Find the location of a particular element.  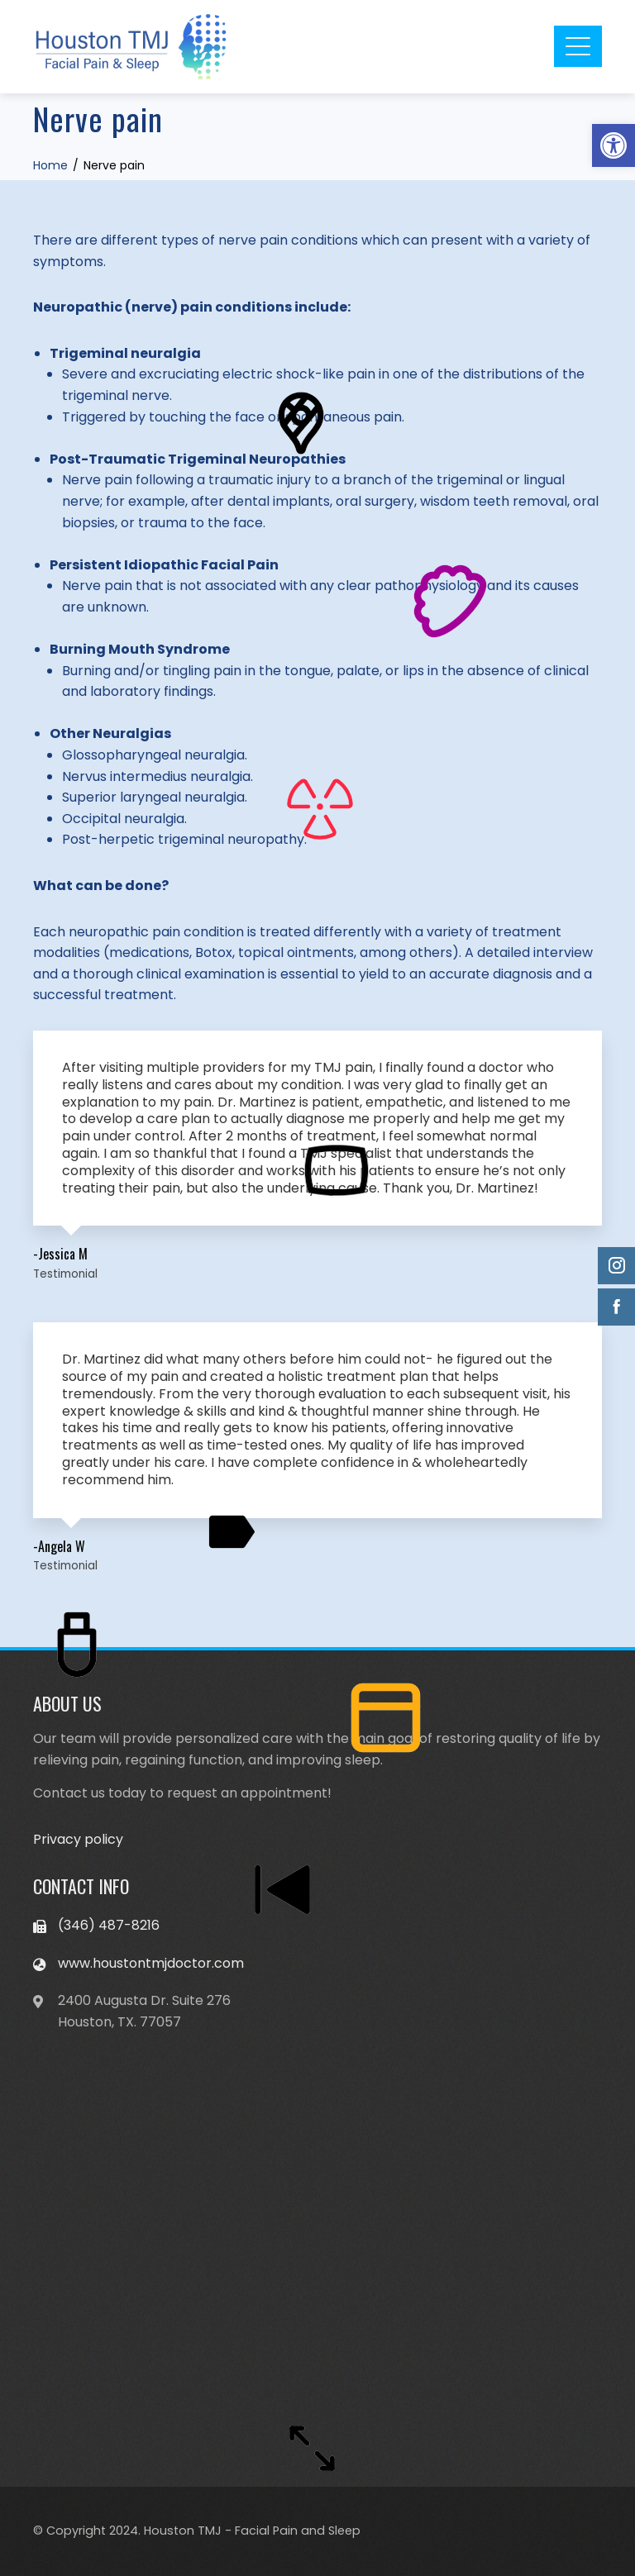

switch to wide-angle or panorama camera mode is located at coordinates (337, 1170).